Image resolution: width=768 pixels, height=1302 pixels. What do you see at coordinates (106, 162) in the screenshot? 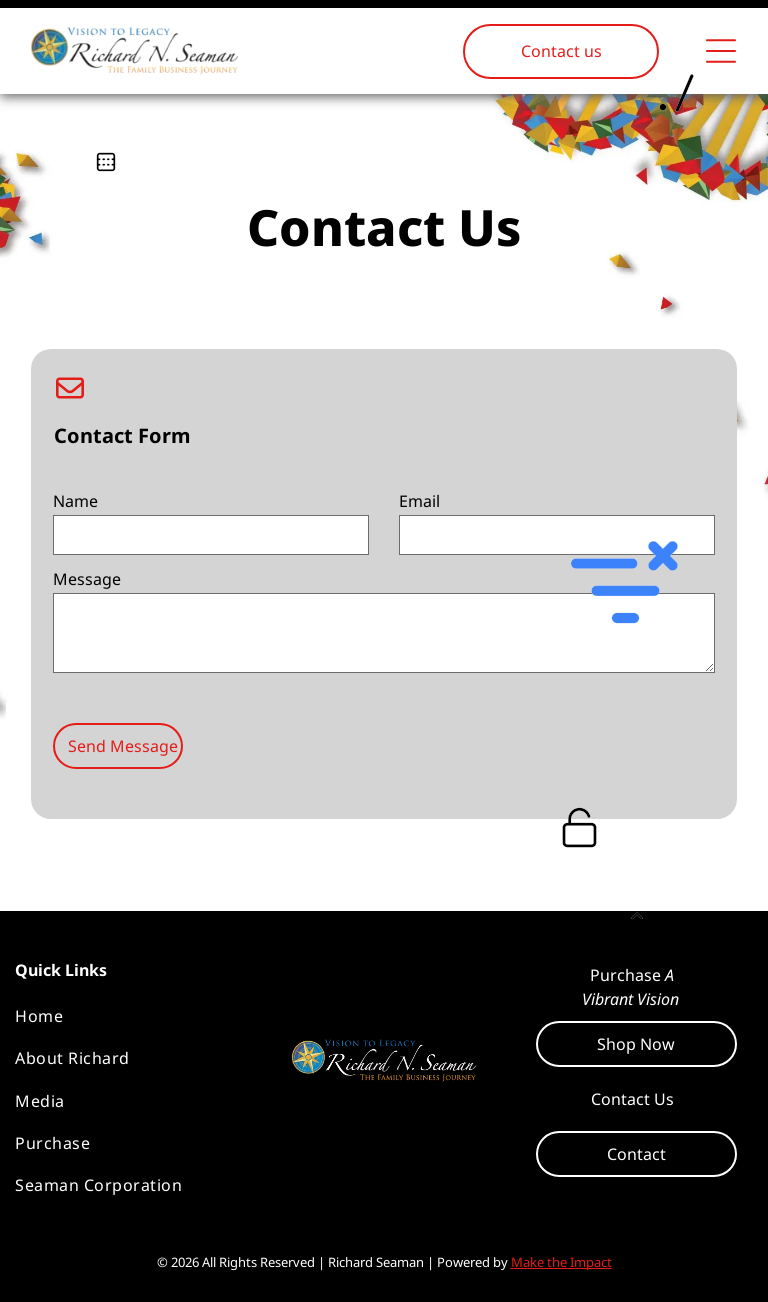
I see `toggle top and bottom panel layout` at bounding box center [106, 162].